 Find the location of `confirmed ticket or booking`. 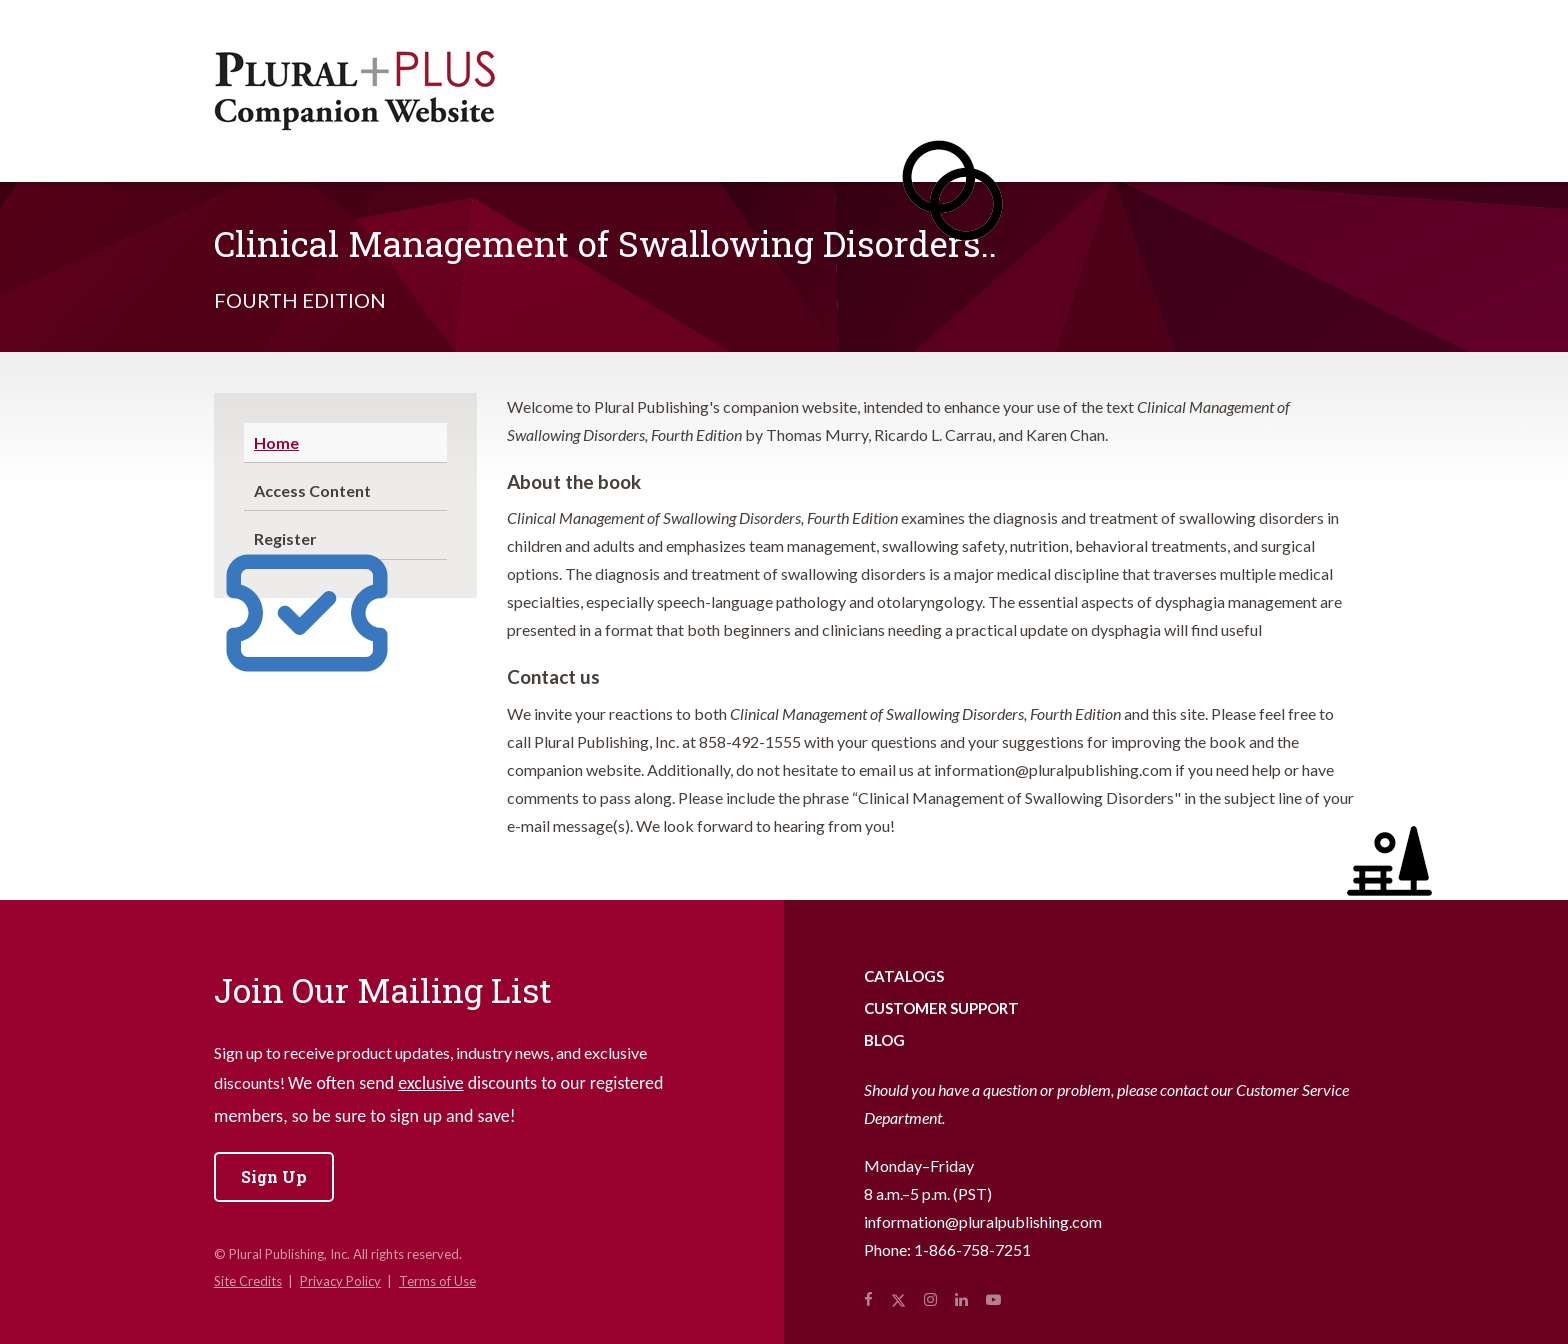

confirmed ticket or booking is located at coordinates (307, 613).